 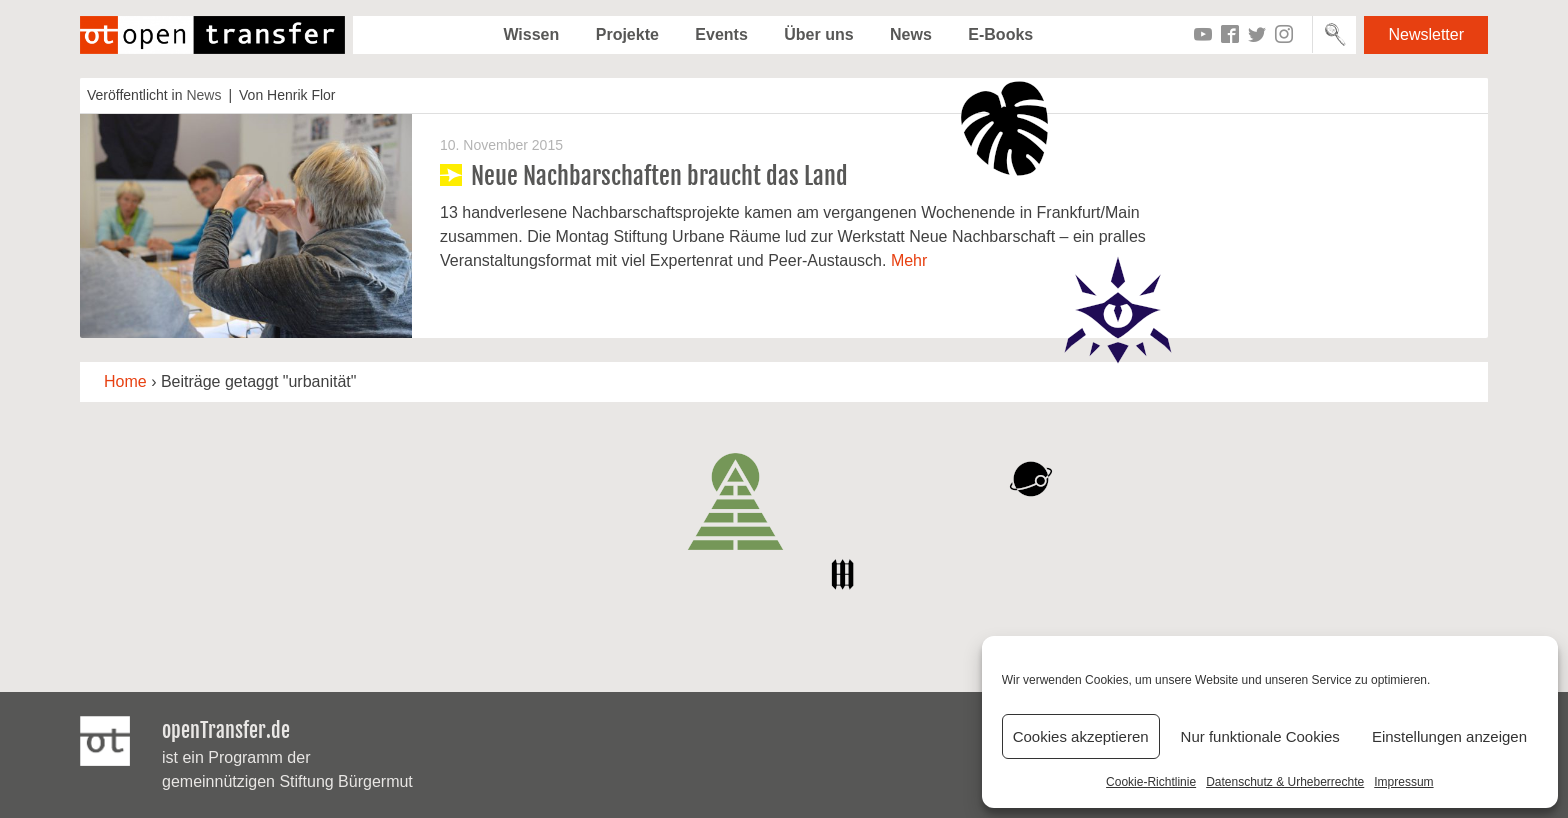 What do you see at coordinates (1004, 128) in the screenshot?
I see `decorative plant or nature-themed category icon` at bounding box center [1004, 128].